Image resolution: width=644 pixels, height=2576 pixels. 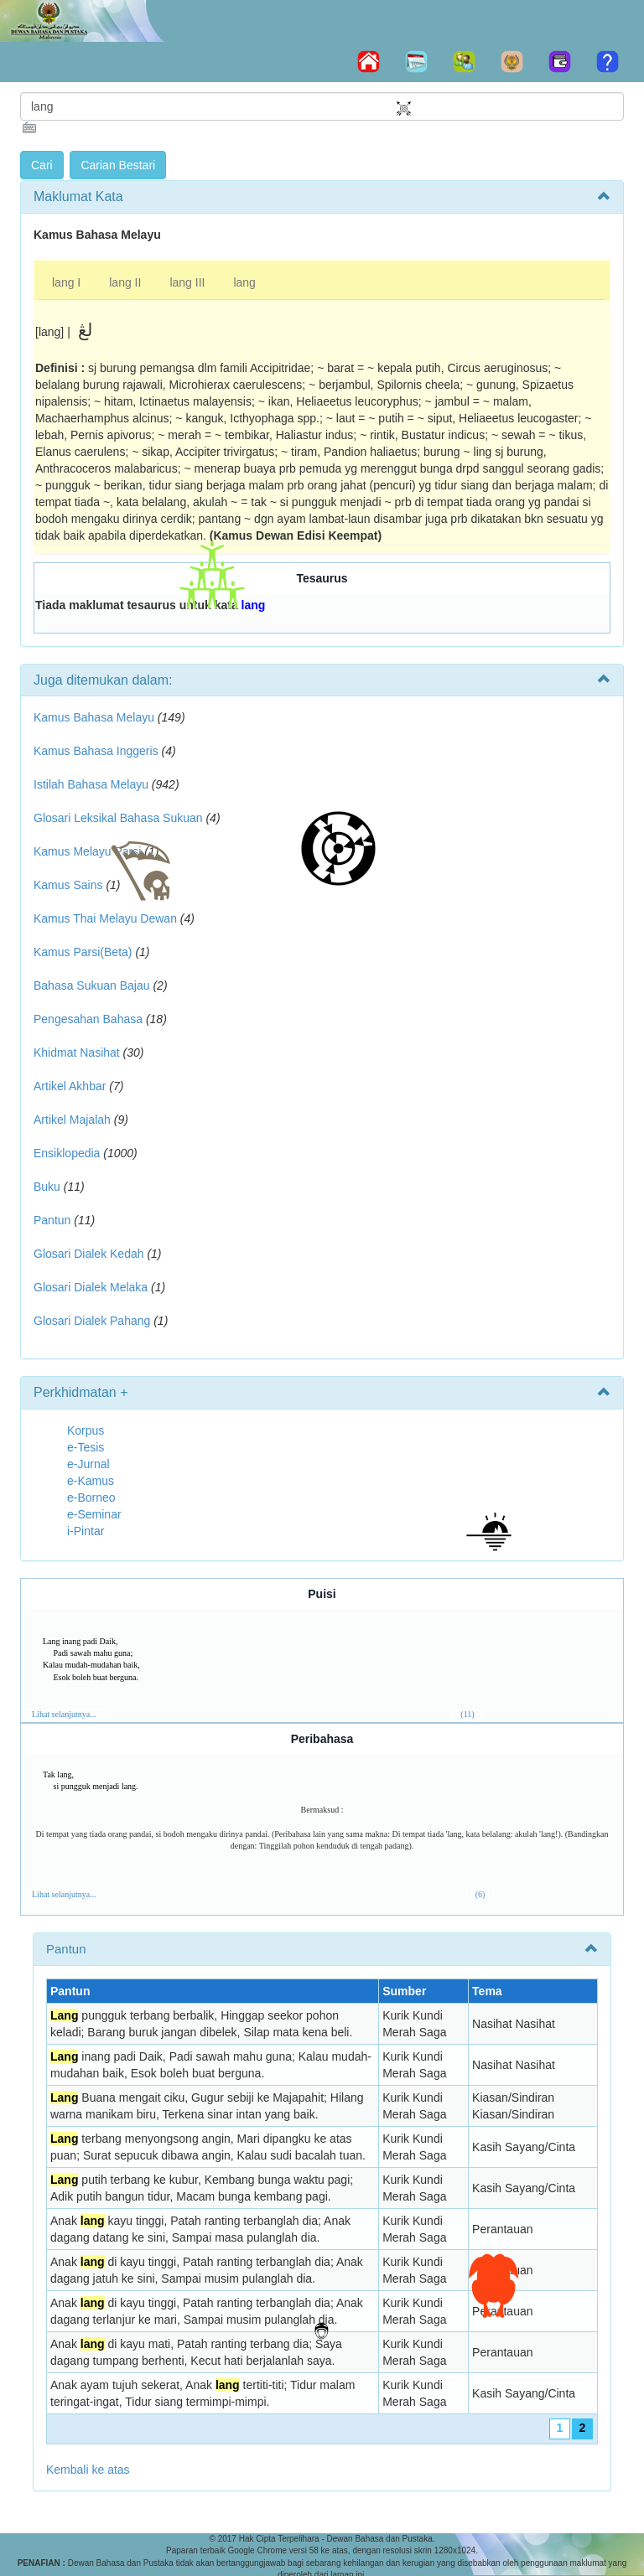 What do you see at coordinates (489, 1529) in the screenshot?
I see `view ocean or maritime content` at bounding box center [489, 1529].